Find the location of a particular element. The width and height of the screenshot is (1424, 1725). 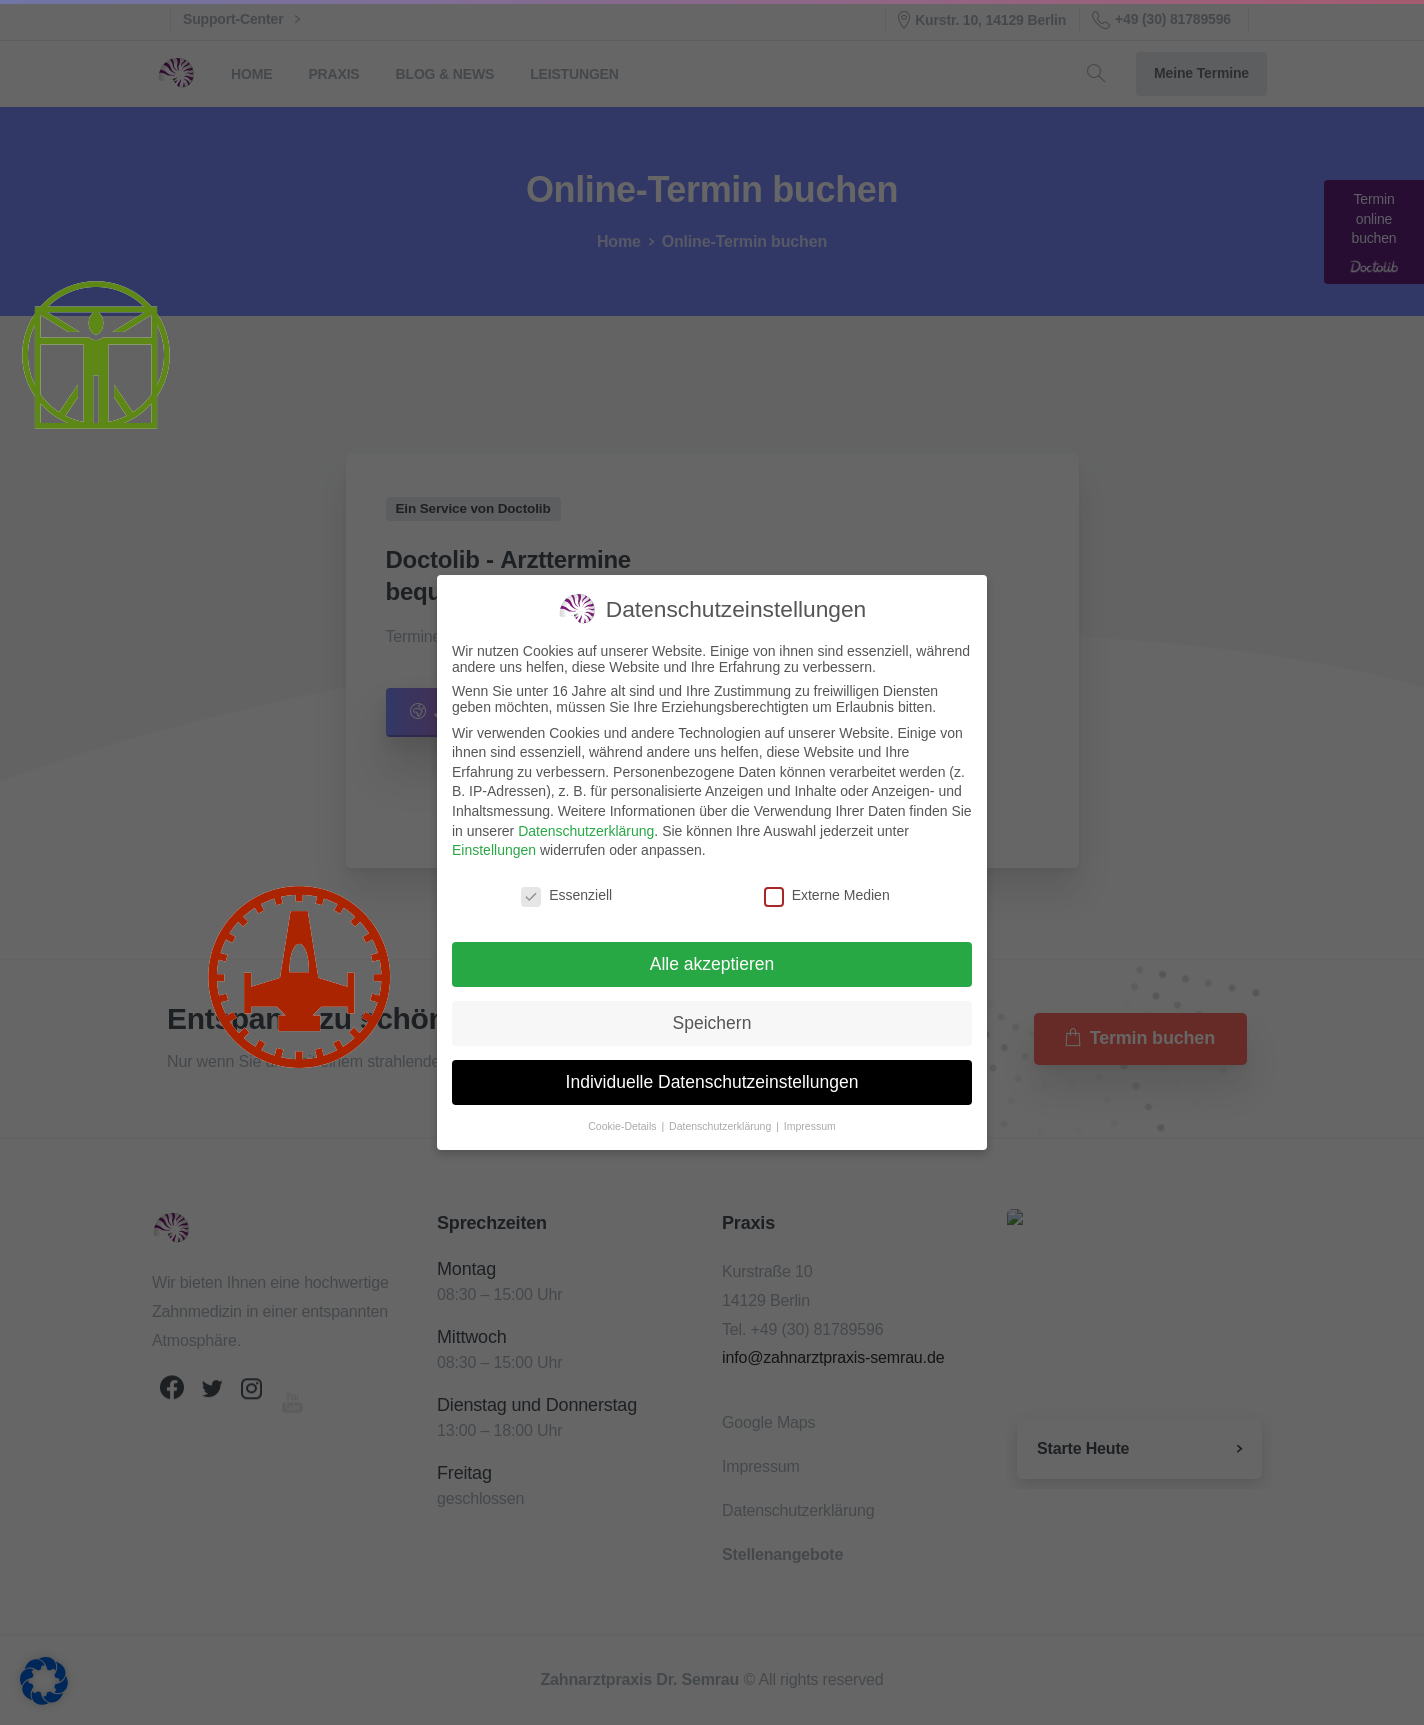

view body measurements or proportions is located at coordinates (96, 355).